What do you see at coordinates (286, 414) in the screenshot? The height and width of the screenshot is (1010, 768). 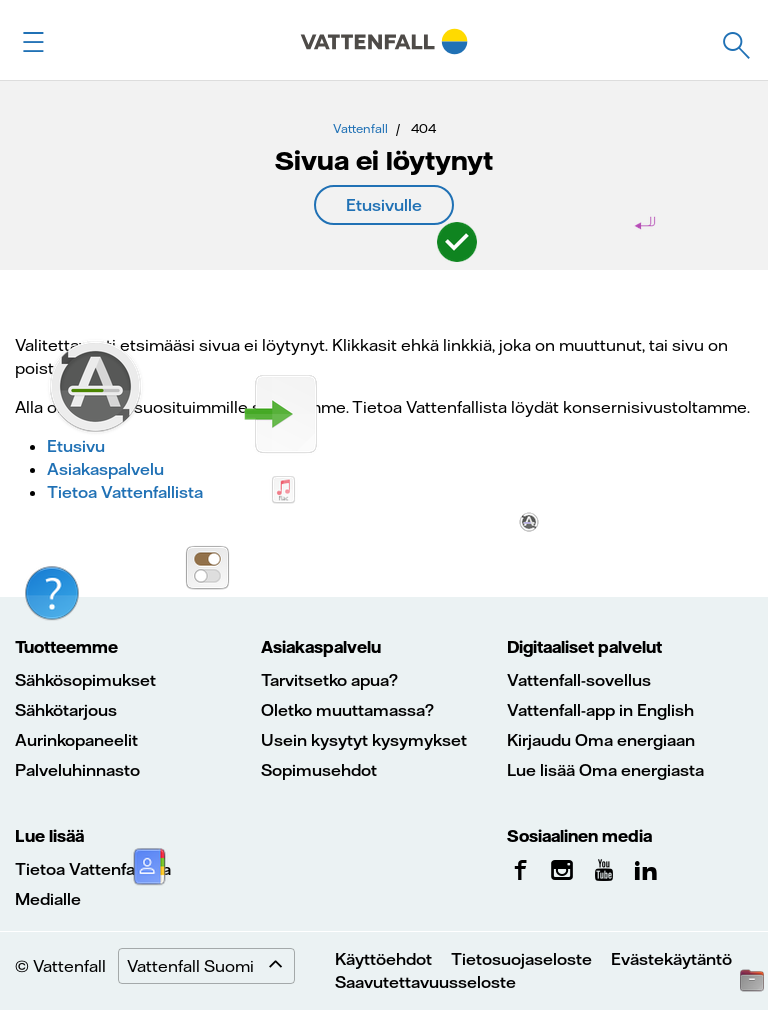 I see `import a document or file` at bounding box center [286, 414].